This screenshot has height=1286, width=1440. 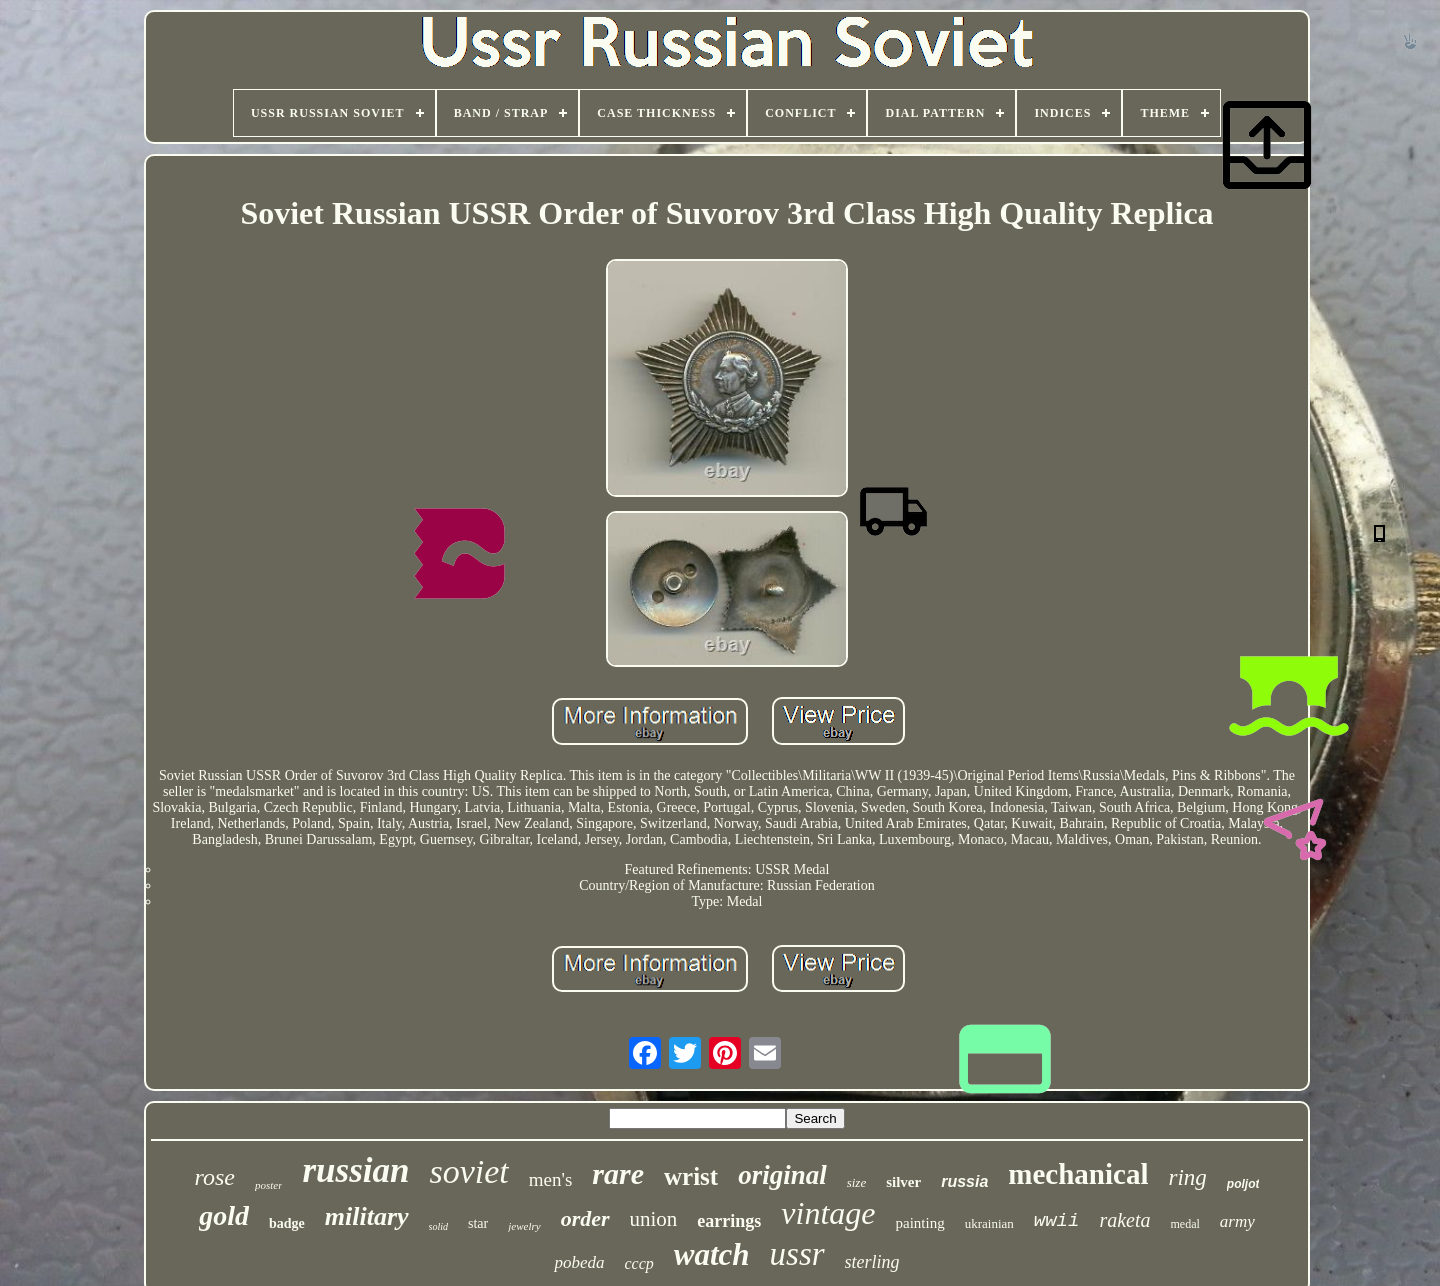 I want to click on Stubber app or service logo, so click(x=459, y=553).